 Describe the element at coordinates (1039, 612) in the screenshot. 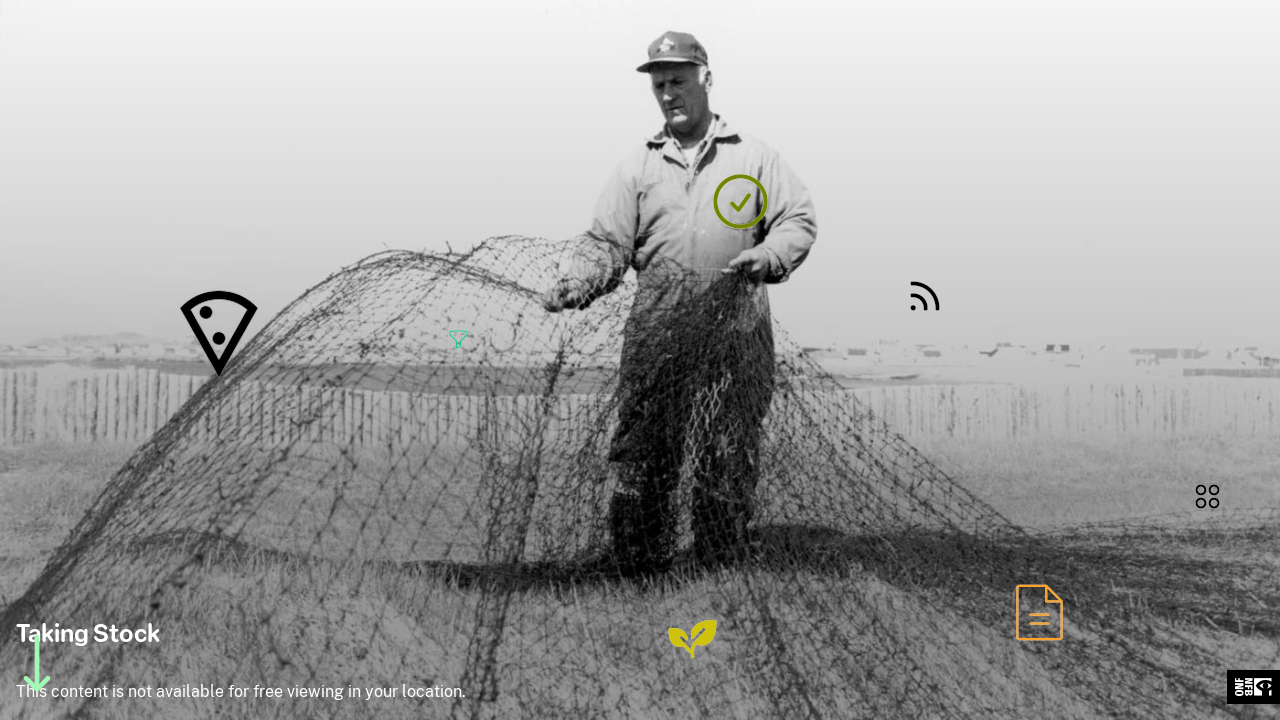

I see `view document or text file` at that location.